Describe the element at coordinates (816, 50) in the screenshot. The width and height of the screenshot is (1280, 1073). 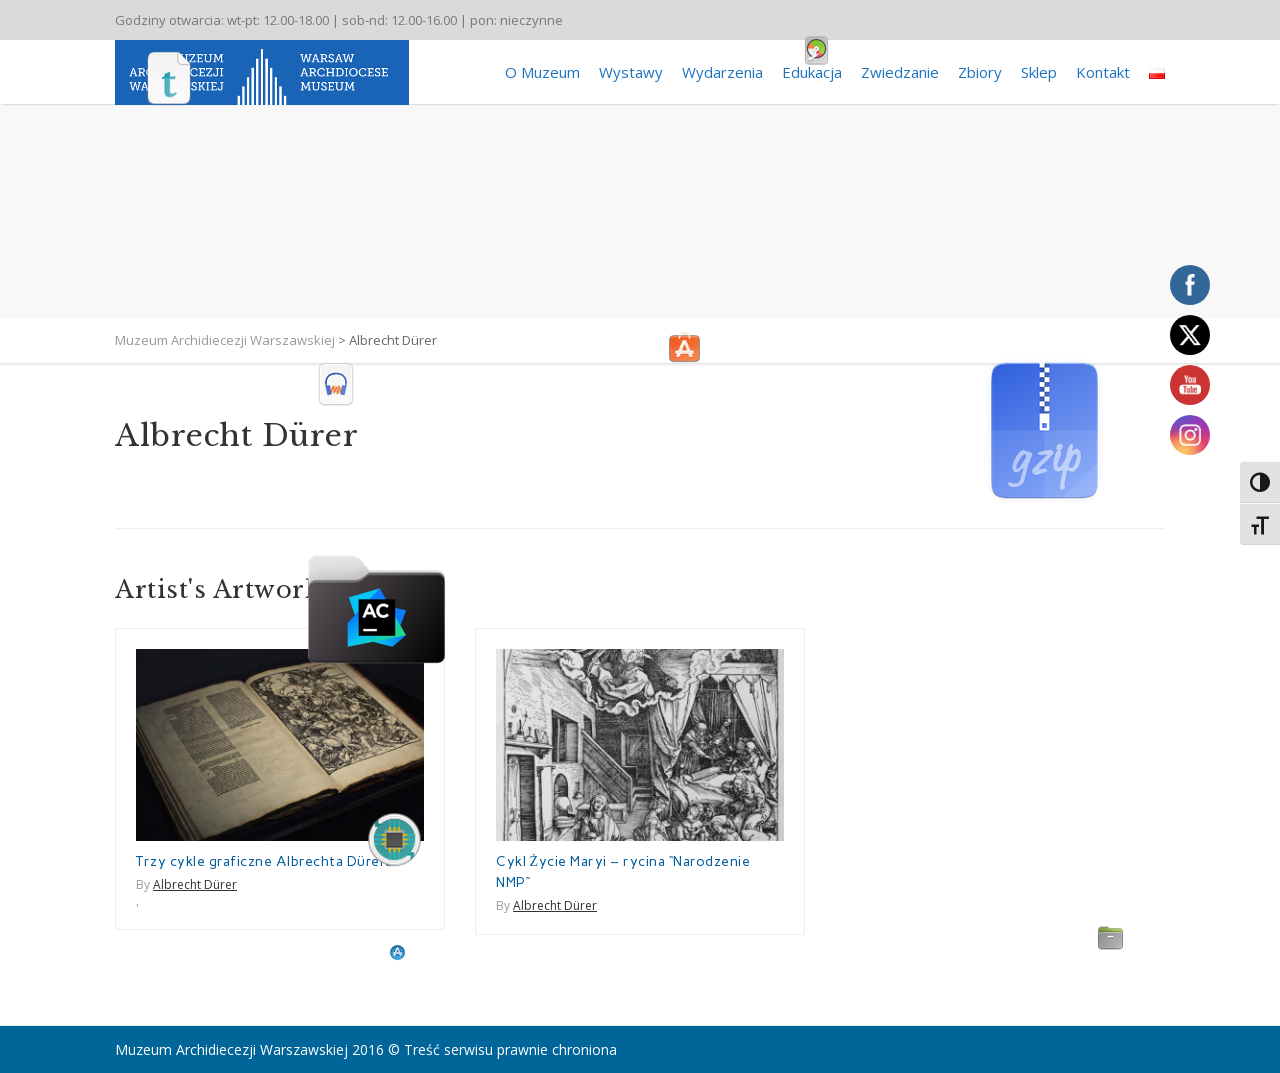
I see `open gparted disk partition editor` at that location.